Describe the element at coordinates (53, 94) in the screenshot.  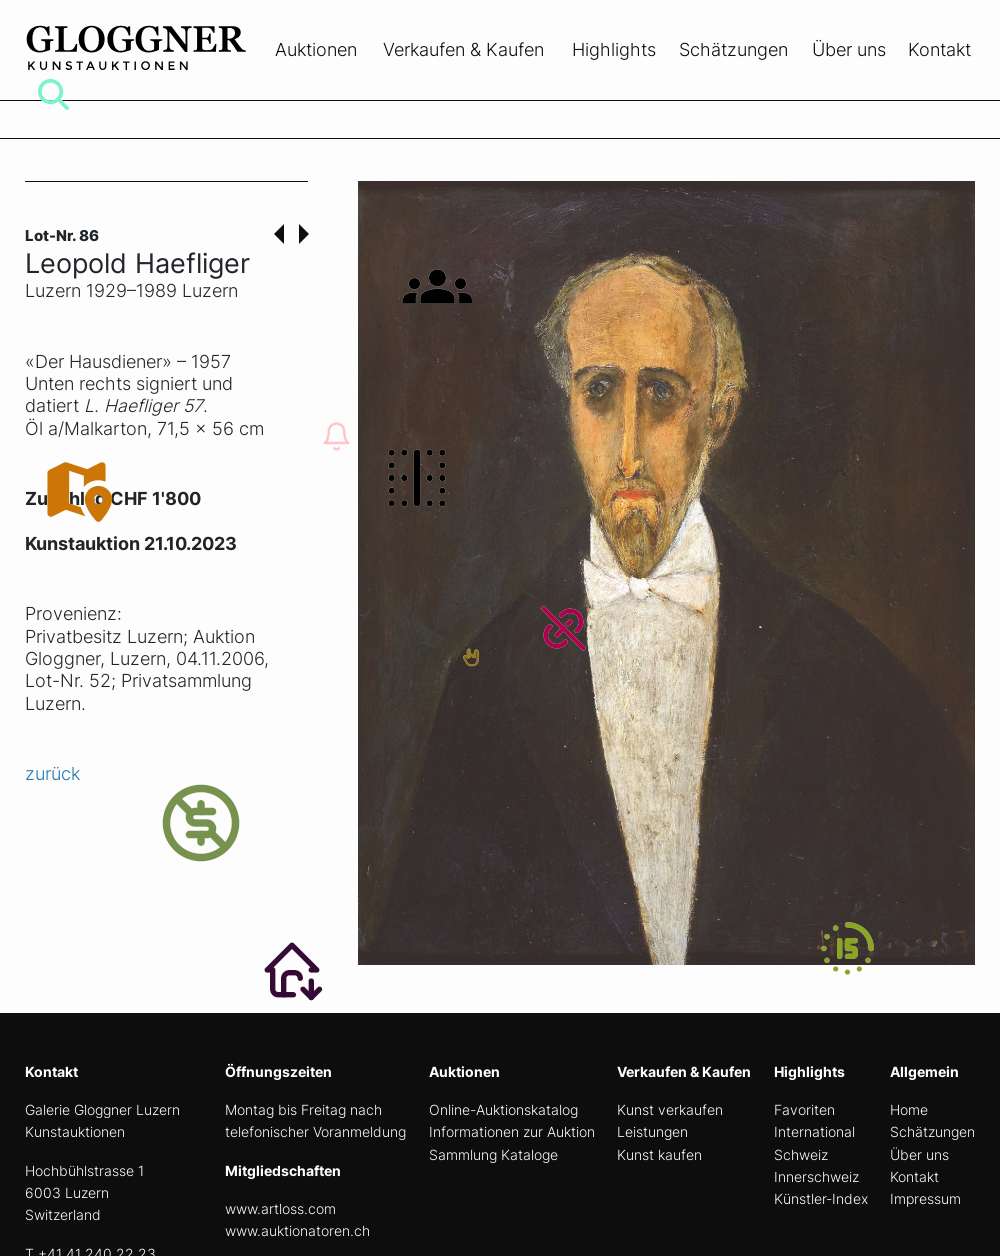
I see `search for content` at that location.